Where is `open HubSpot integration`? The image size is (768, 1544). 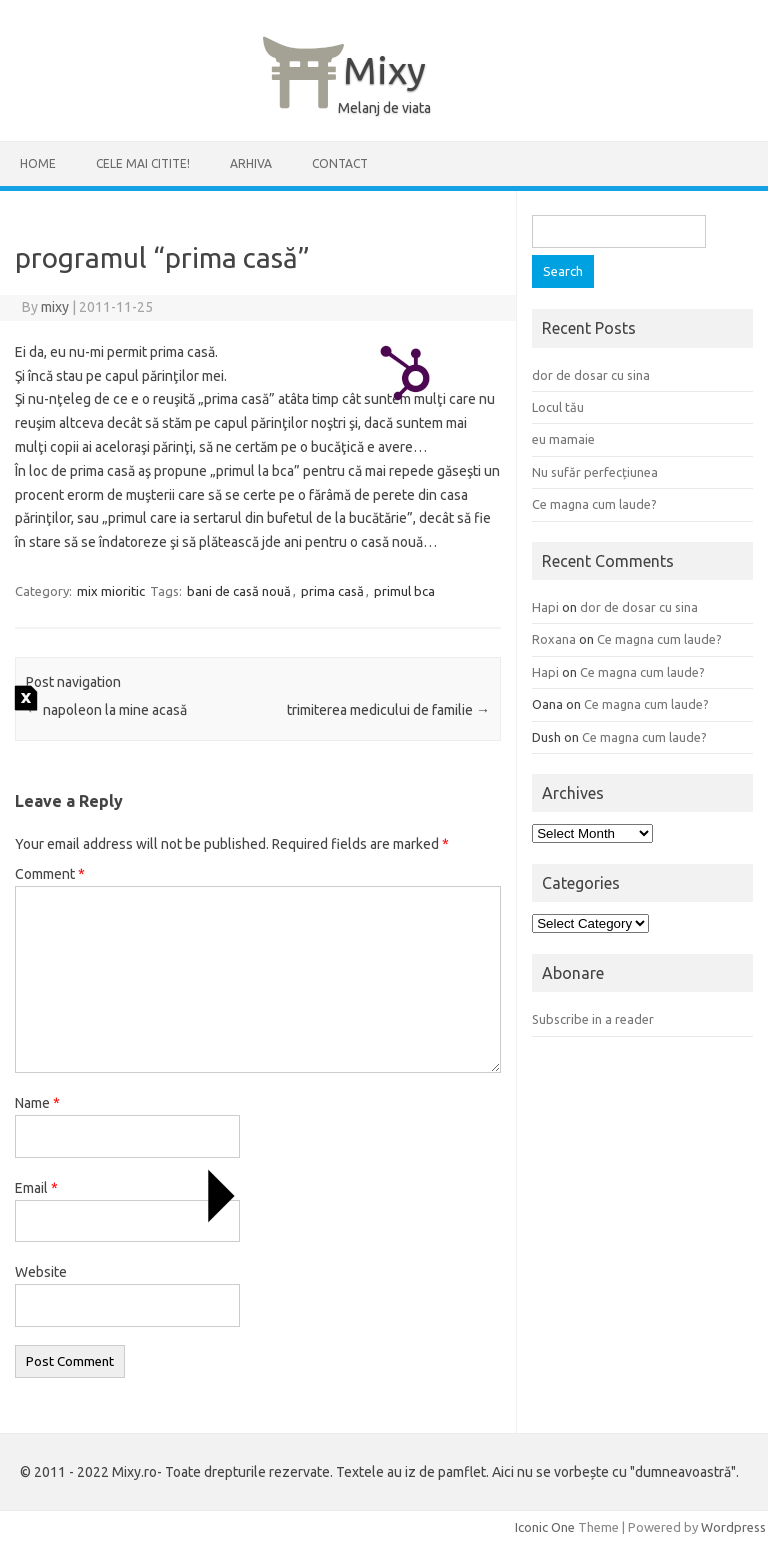 open HubSpot integration is located at coordinates (405, 373).